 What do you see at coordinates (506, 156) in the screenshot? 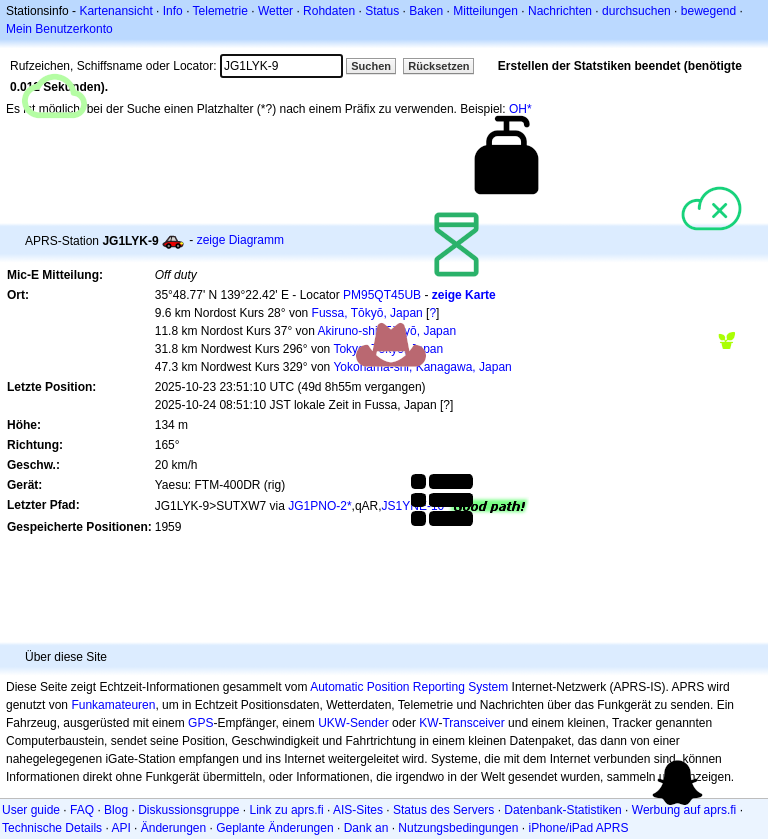
I see `access hand washing or hygiene instructions` at bounding box center [506, 156].